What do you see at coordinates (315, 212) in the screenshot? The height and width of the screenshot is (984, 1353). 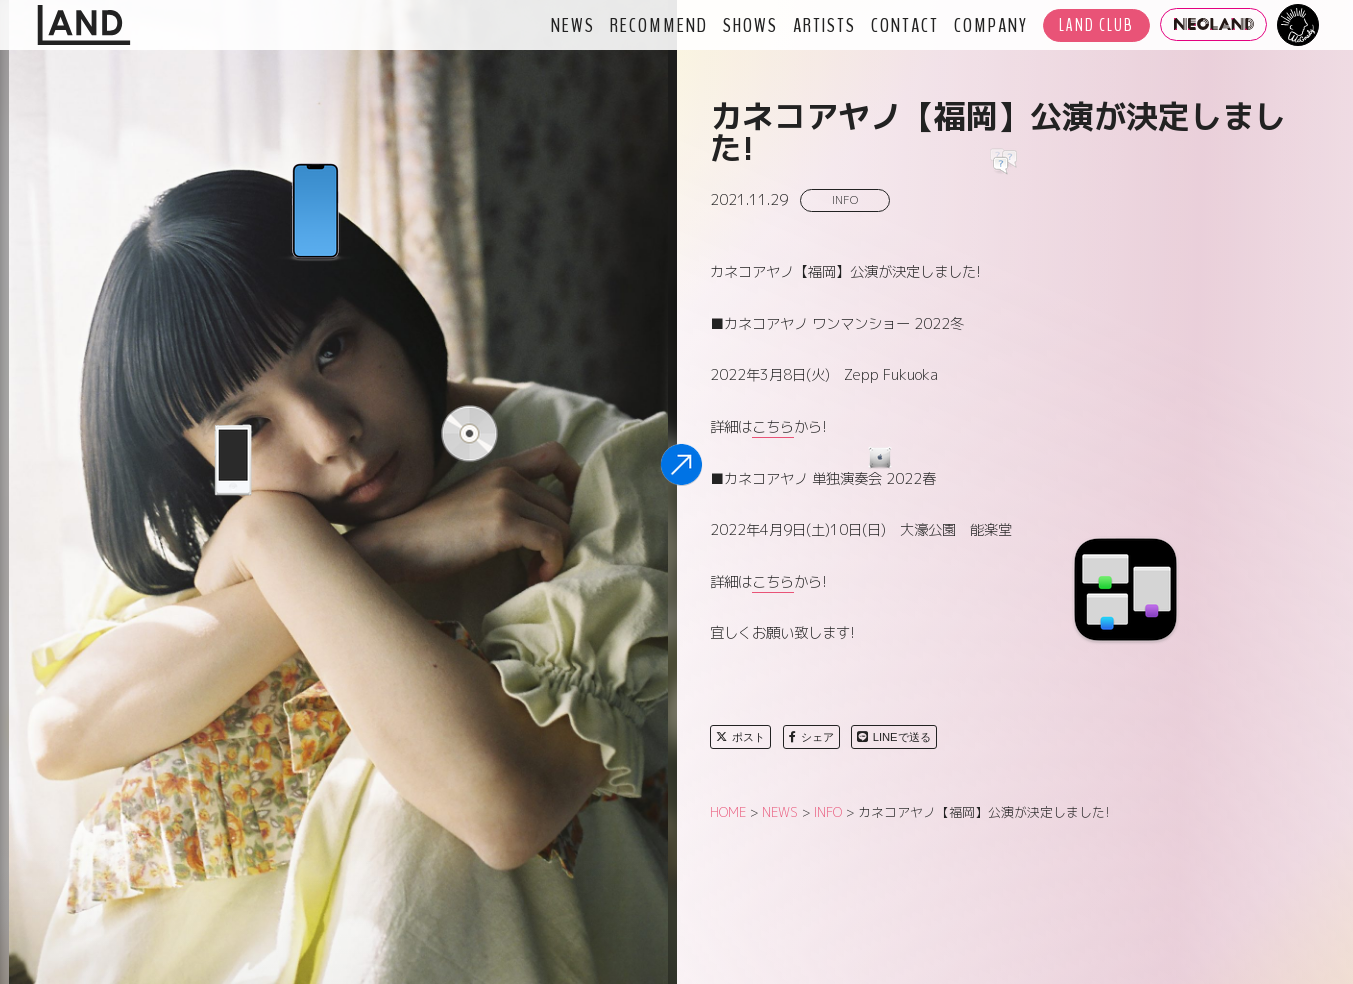 I see `indicates a connected iPhone device` at bounding box center [315, 212].